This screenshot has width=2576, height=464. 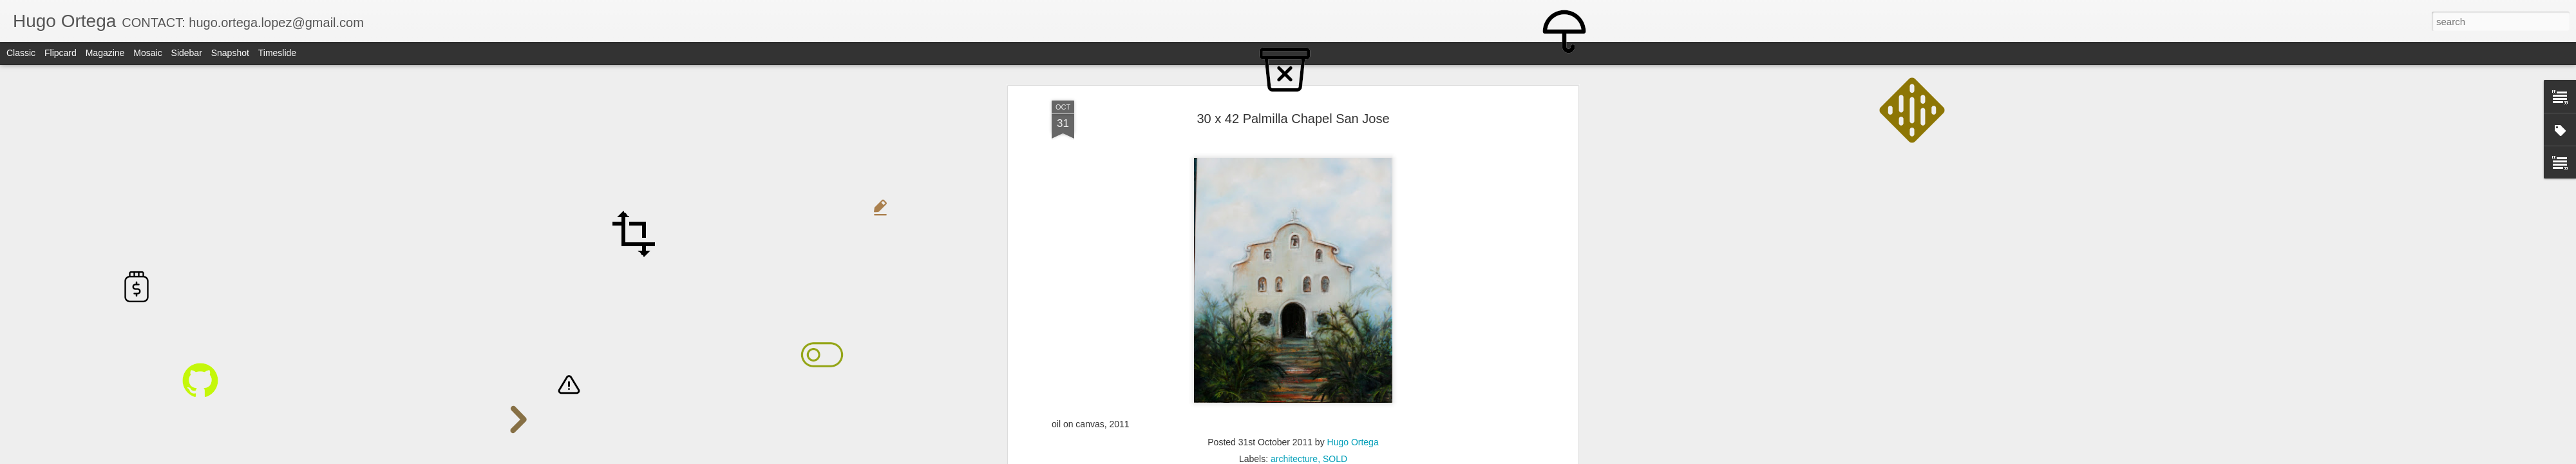 What do you see at coordinates (517, 420) in the screenshot?
I see `navigate to the next item or screen` at bounding box center [517, 420].